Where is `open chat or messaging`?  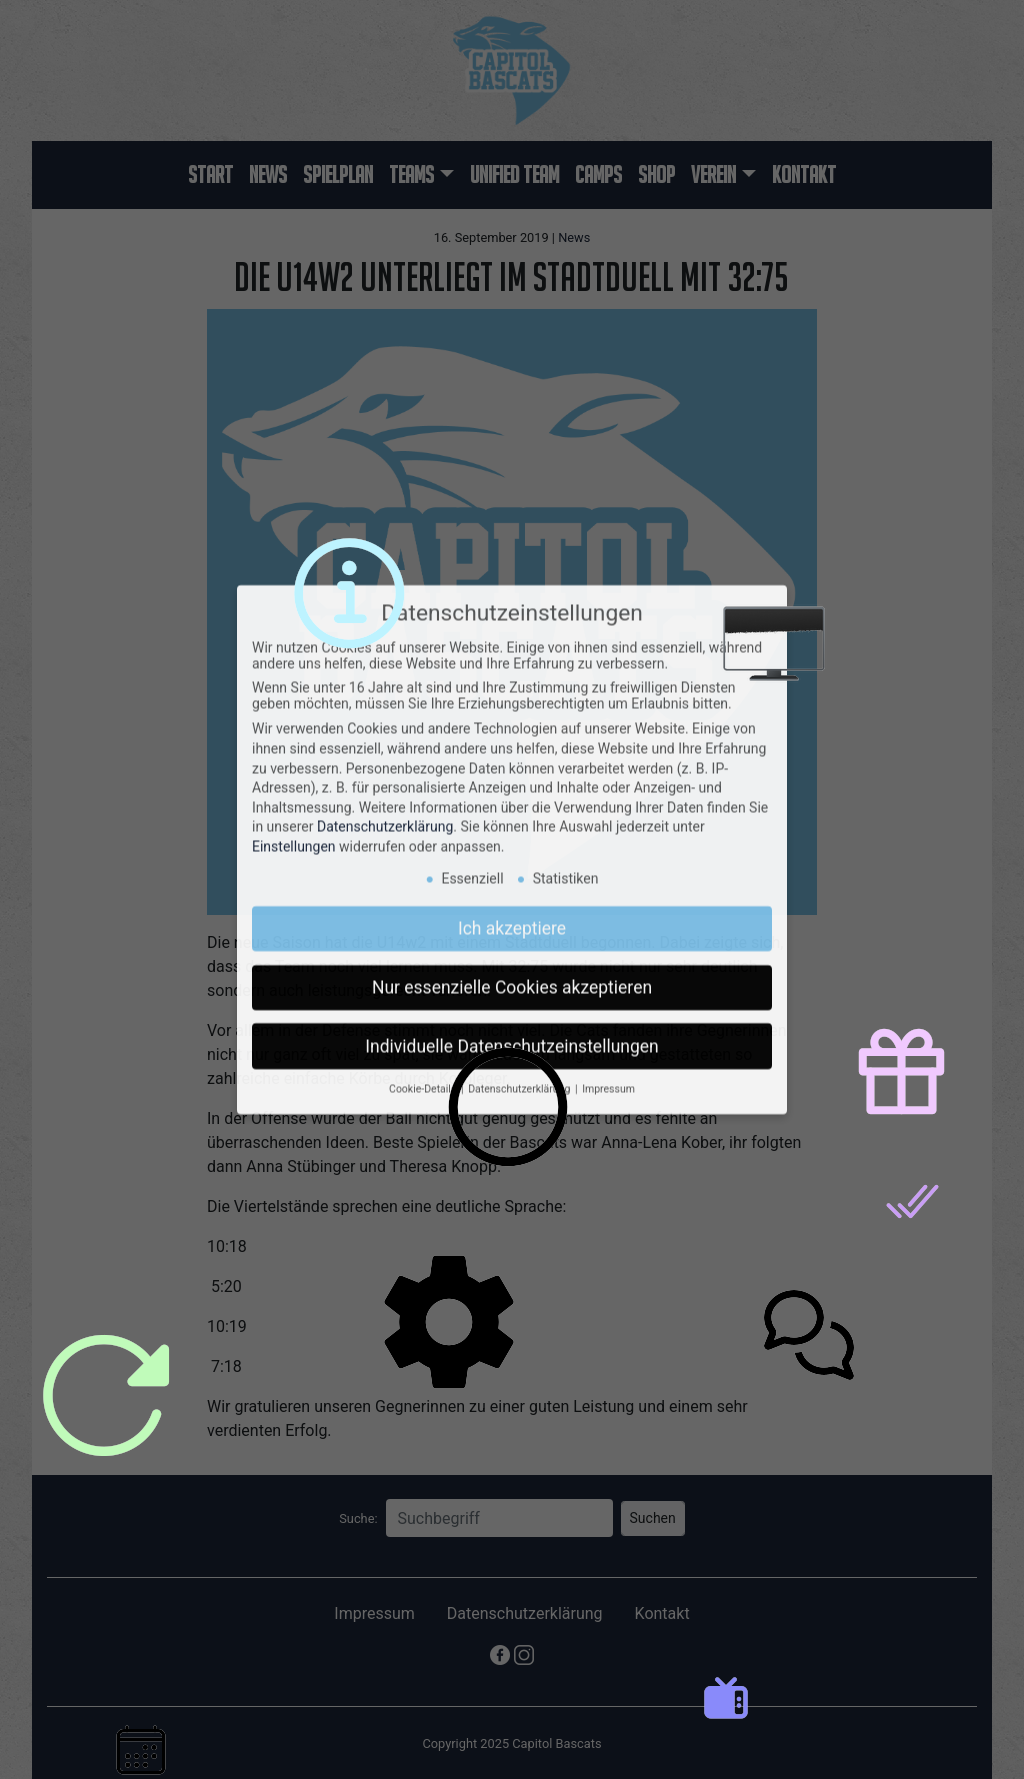 open chat or messaging is located at coordinates (809, 1335).